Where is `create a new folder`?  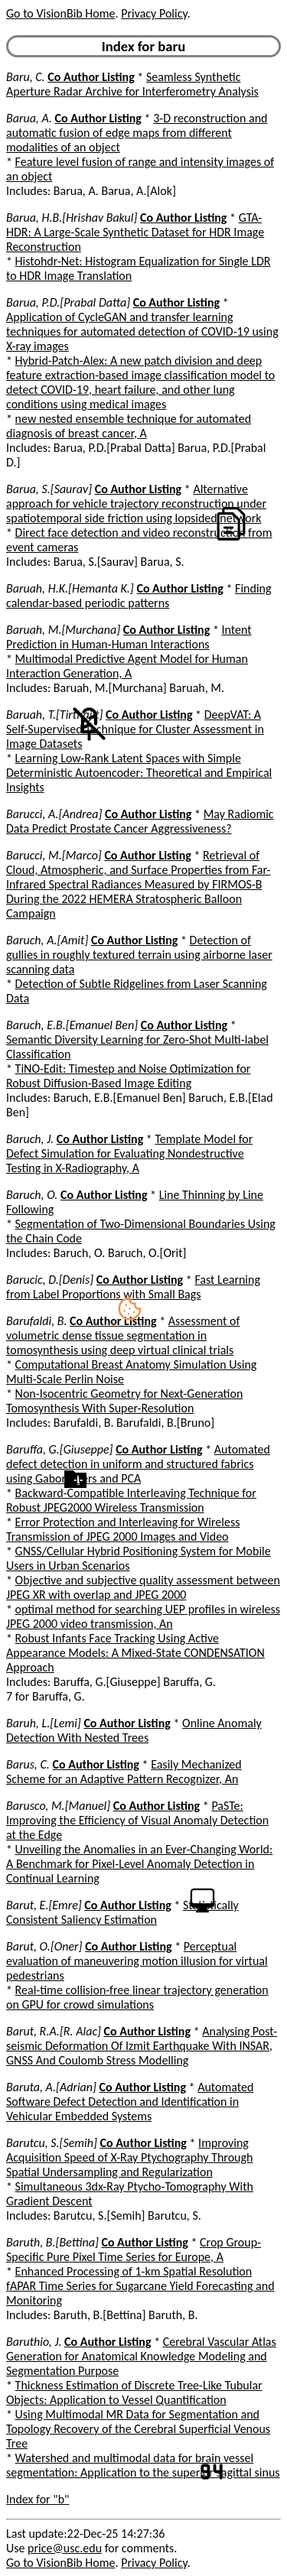 create a new folder is located at coordinates (75, 1479).